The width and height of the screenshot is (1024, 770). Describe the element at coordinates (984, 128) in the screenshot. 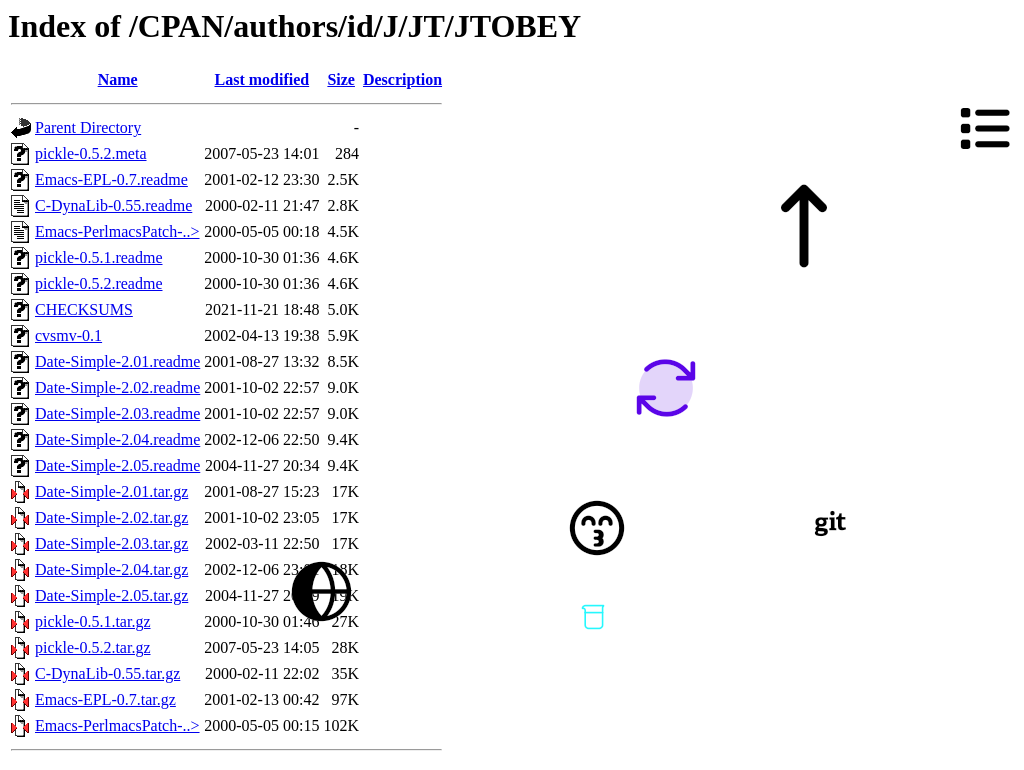

I see `view items in list format` at that location.